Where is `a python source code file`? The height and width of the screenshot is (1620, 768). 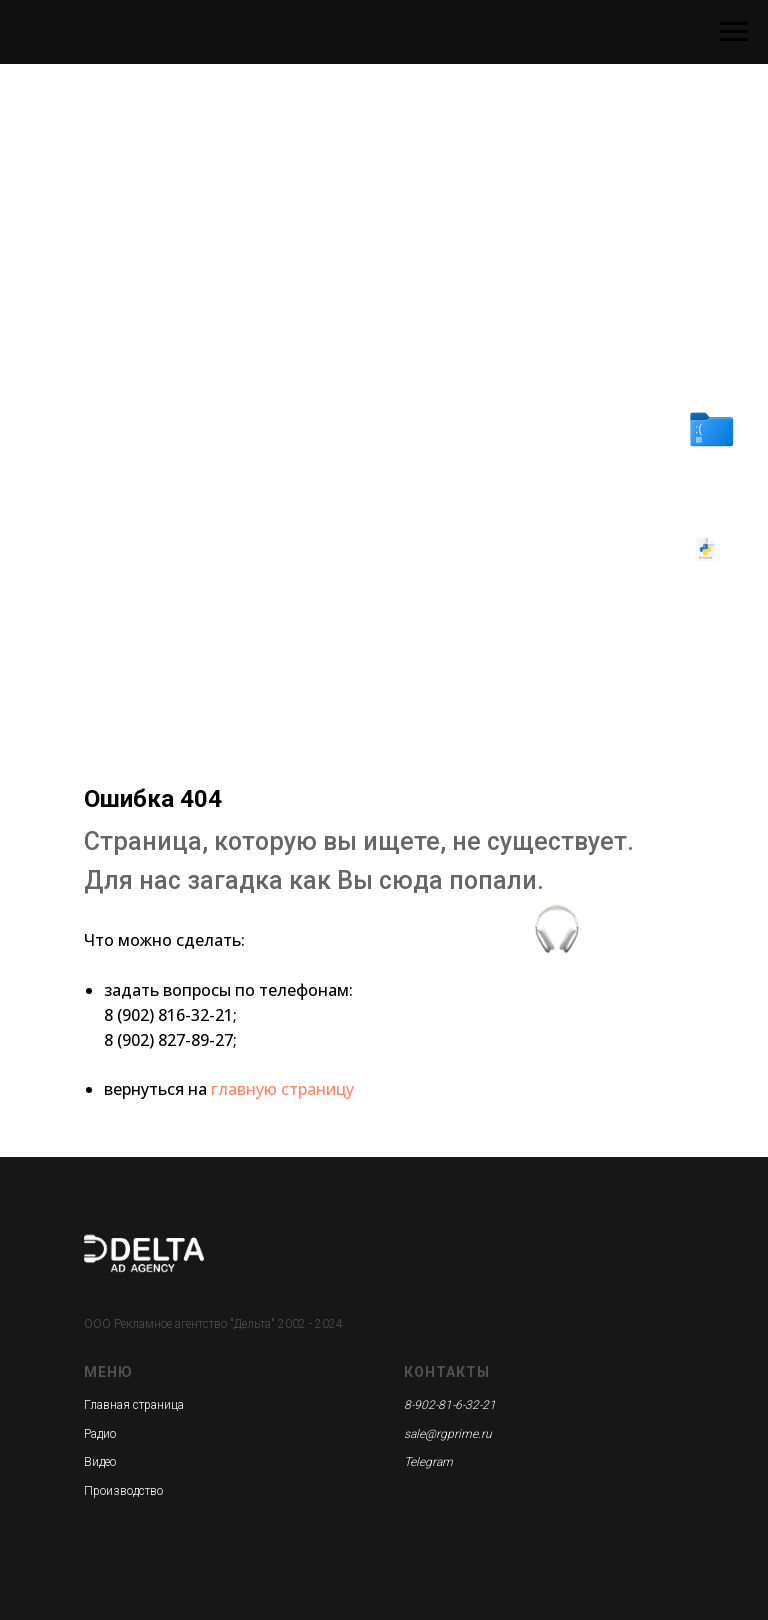
a python source code file is located at coordinates (705, 549).